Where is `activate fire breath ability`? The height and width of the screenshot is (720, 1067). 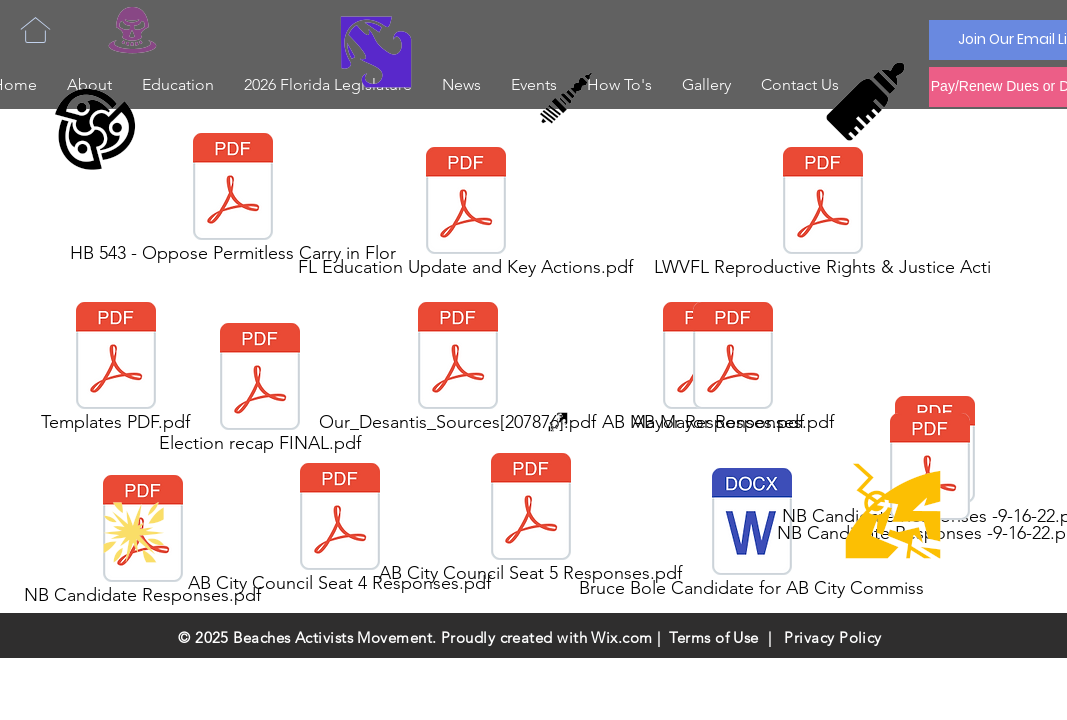 activate fire breath ability is located at coordinates (376, 52).